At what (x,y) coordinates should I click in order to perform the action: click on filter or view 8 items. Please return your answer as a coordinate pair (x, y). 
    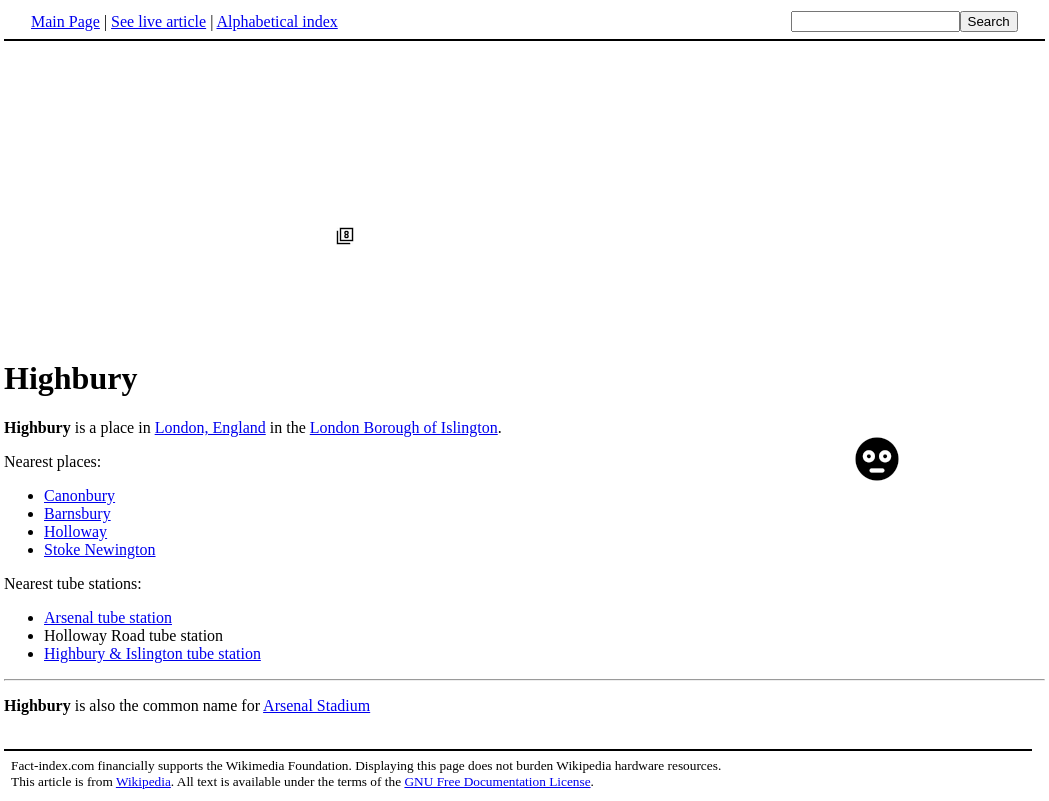
    Looking at the image, I should click on (345, 236).